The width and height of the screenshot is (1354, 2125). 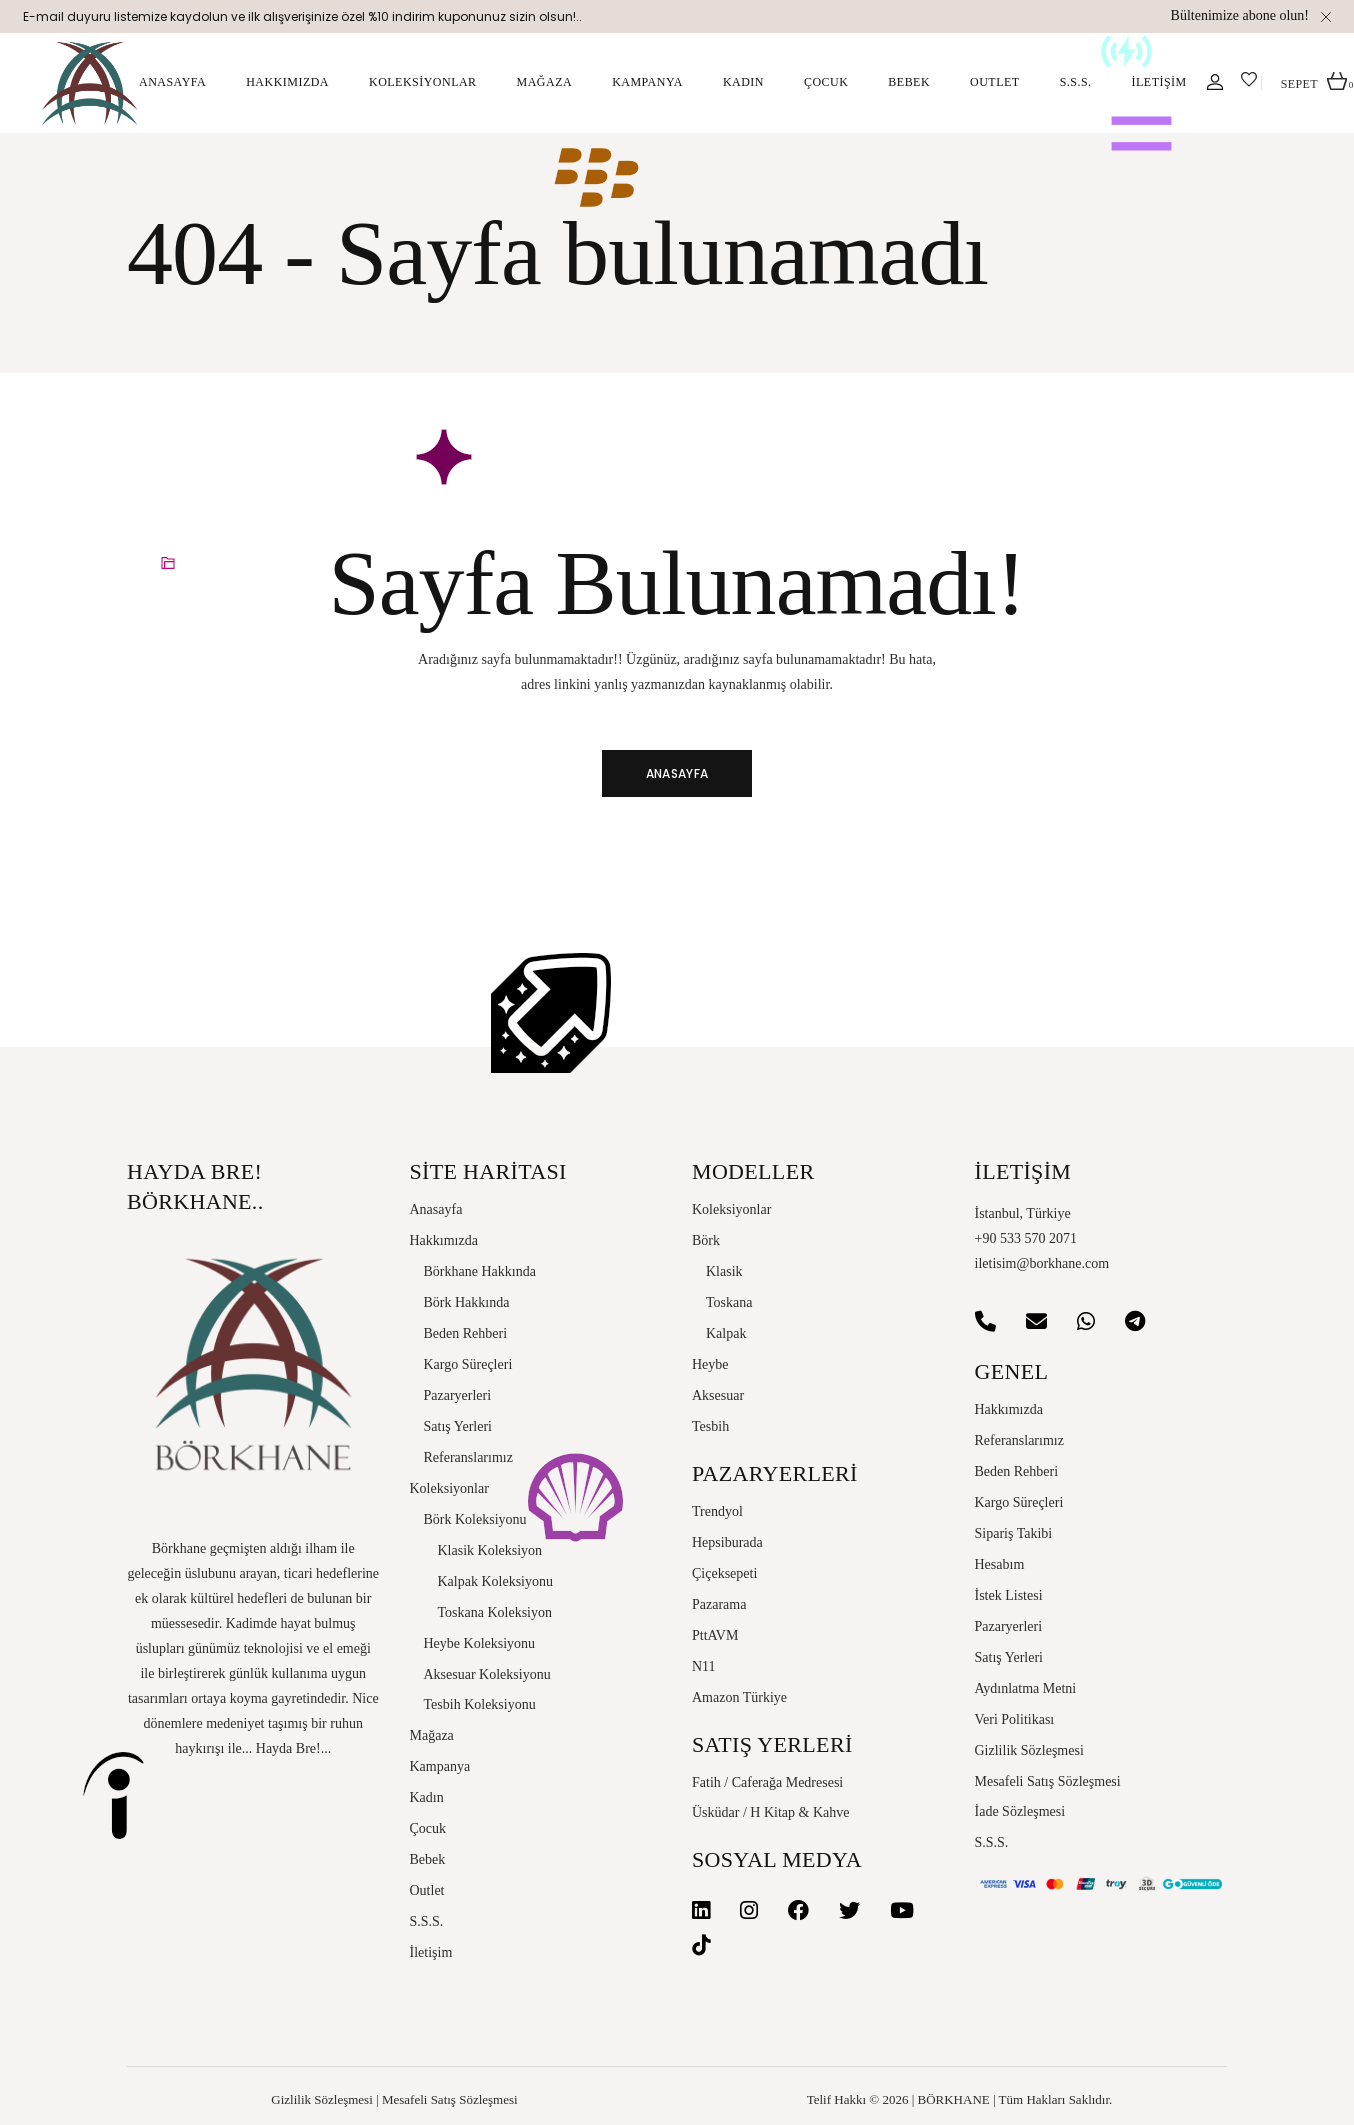 I want to click on blackberry brand logo, so click(x=596, y=177).